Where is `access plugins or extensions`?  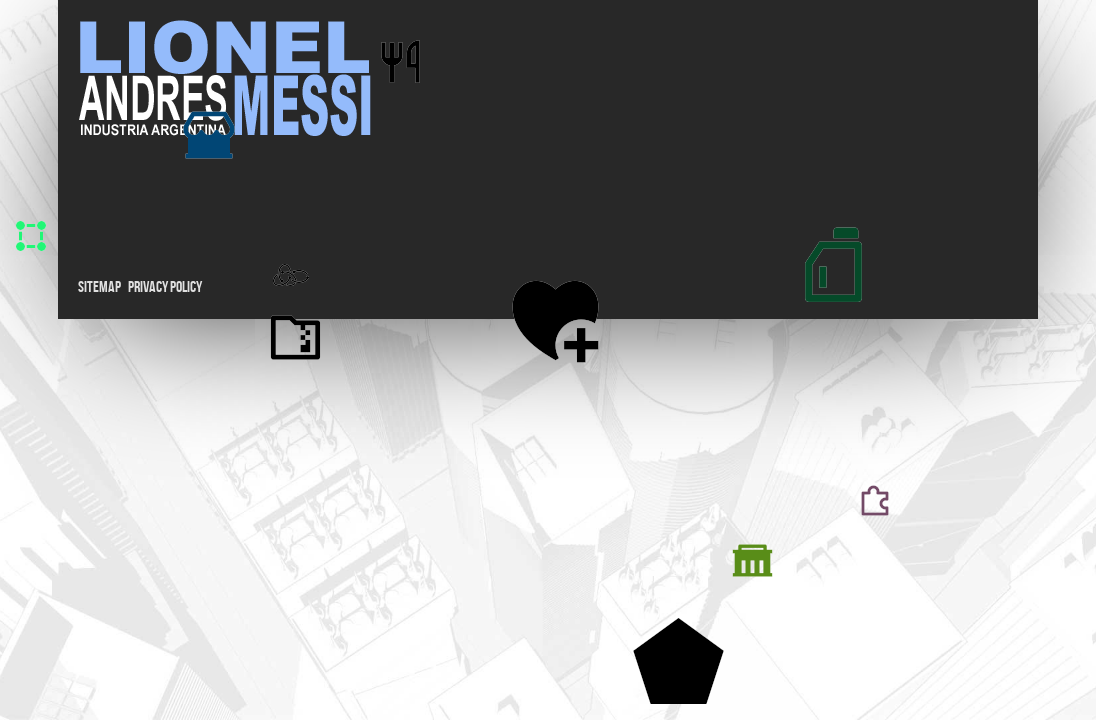 access plugins or extensions is located at coordinates (875, 502).